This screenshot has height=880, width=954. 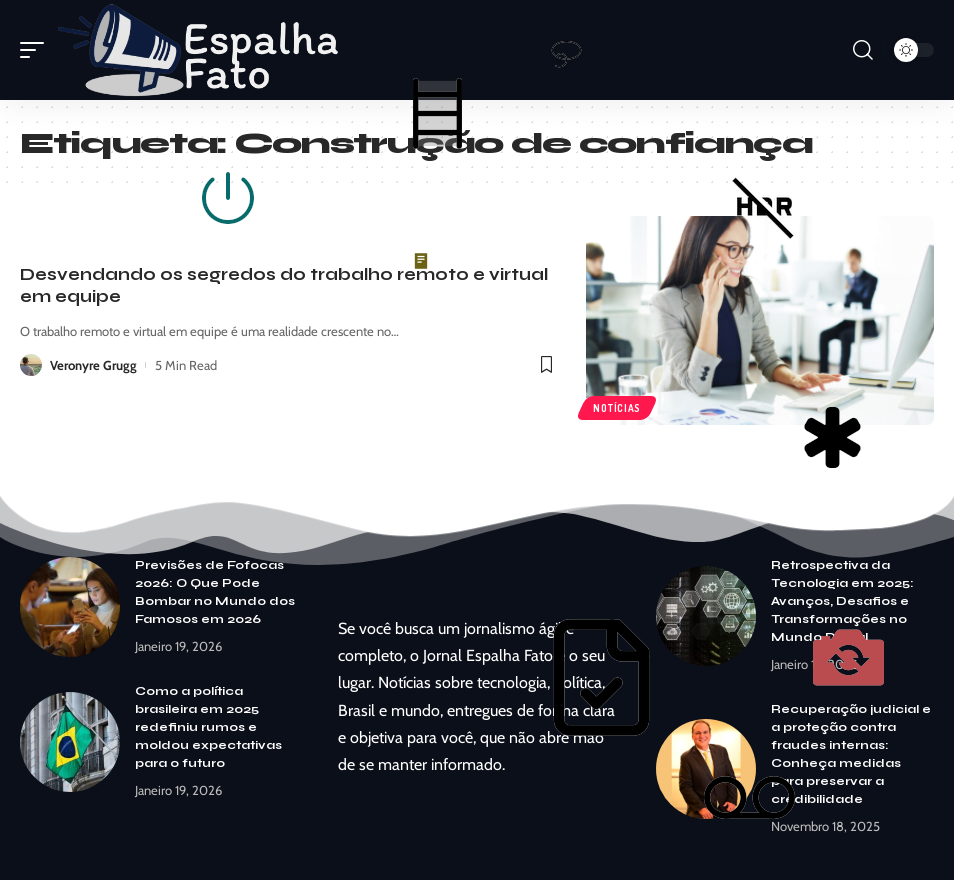 What do you see at coordinates (421, 261) in the screenshot?
I see `open reader mode for distraction-free viewing` at bounding box center [421, 261].